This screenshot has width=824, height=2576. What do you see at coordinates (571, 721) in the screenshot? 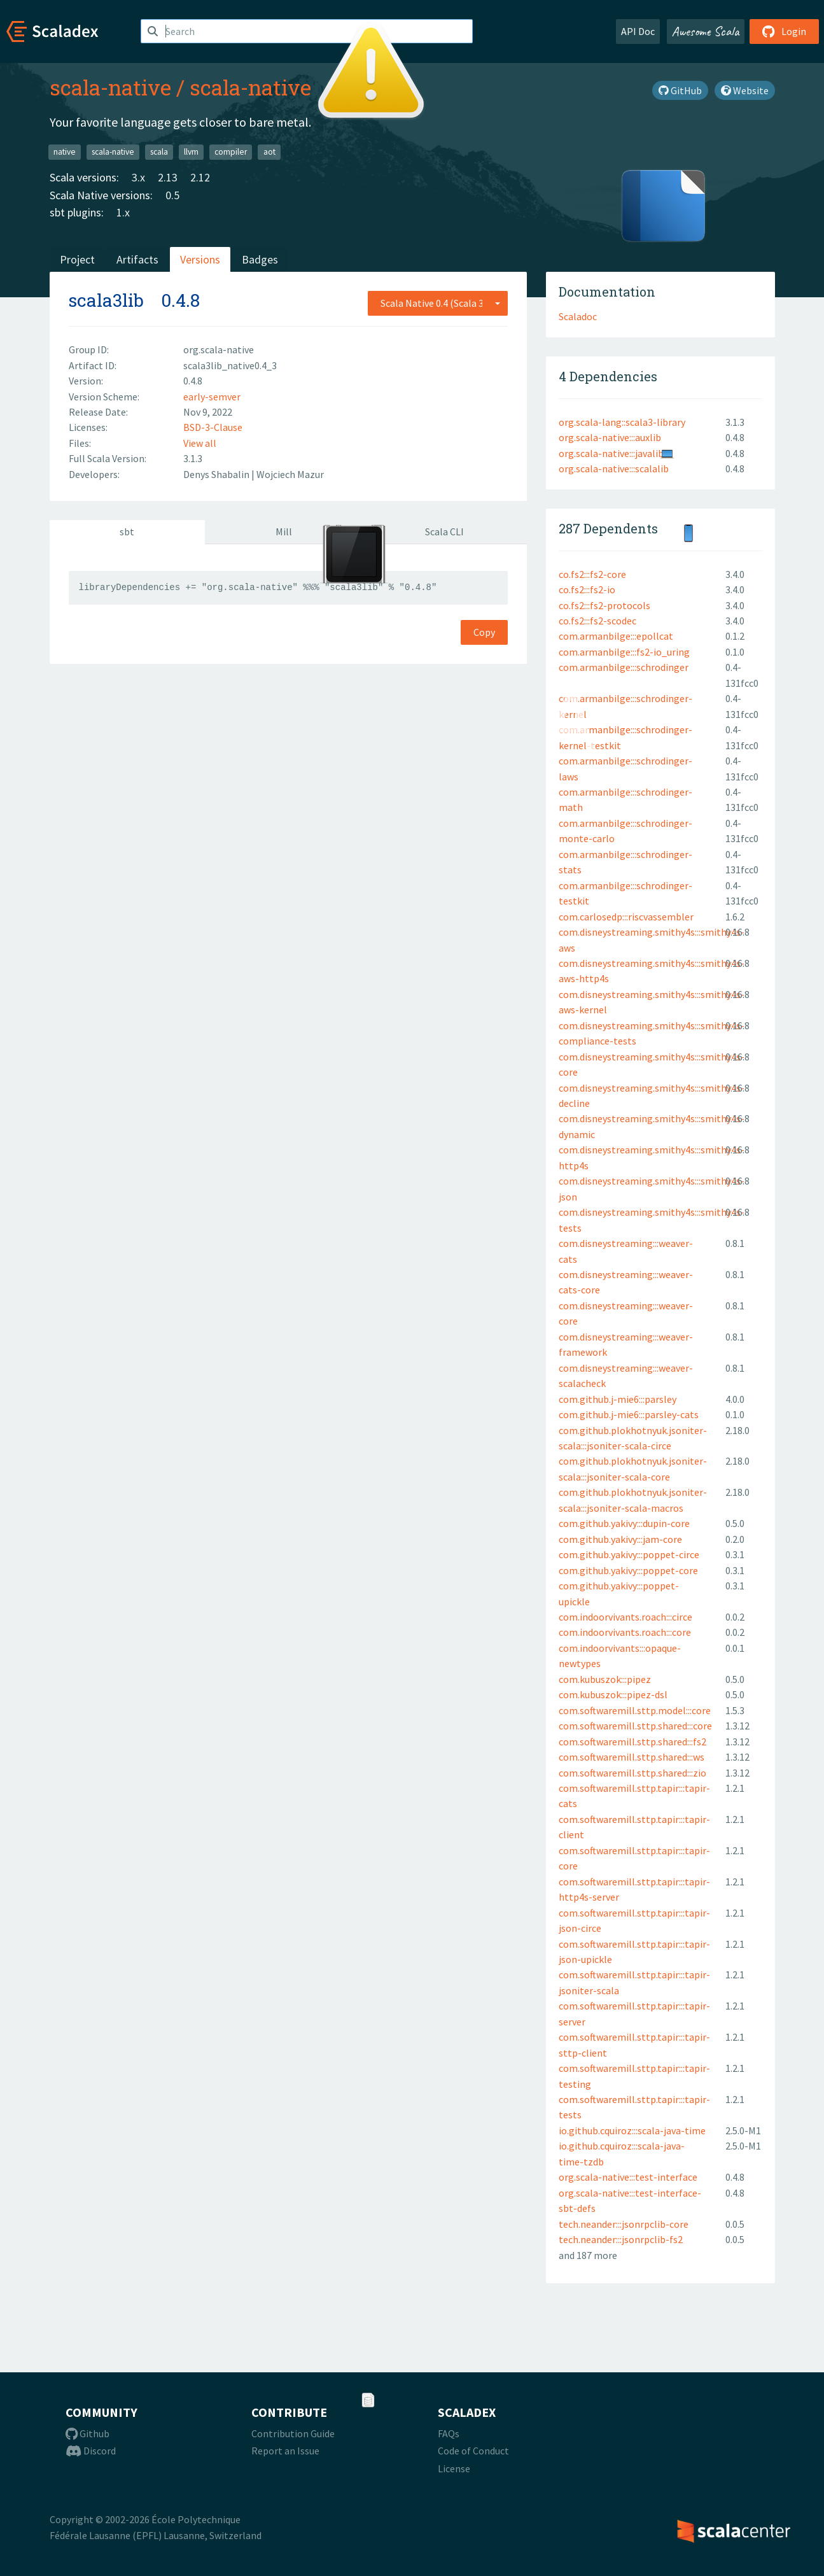
I see `access the font library` at bounding box center [571, 721].